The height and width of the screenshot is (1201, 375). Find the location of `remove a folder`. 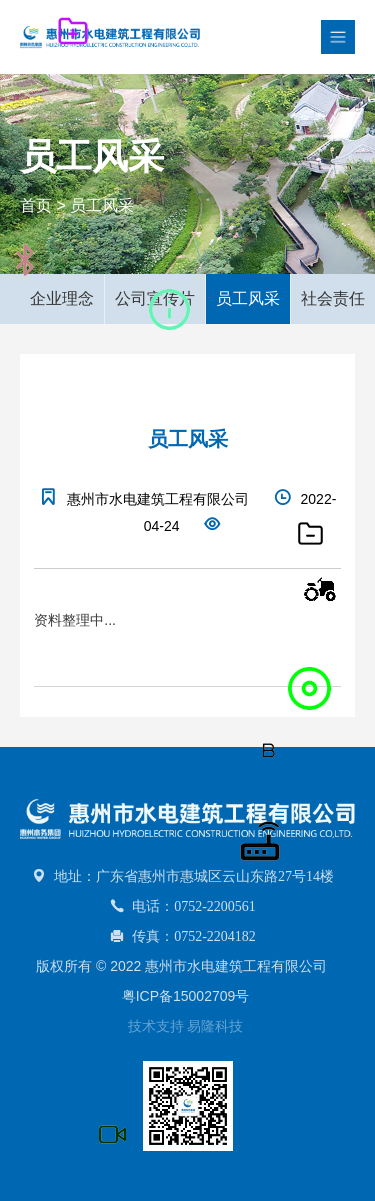

remove a folder is located at coordinates (310, 533).